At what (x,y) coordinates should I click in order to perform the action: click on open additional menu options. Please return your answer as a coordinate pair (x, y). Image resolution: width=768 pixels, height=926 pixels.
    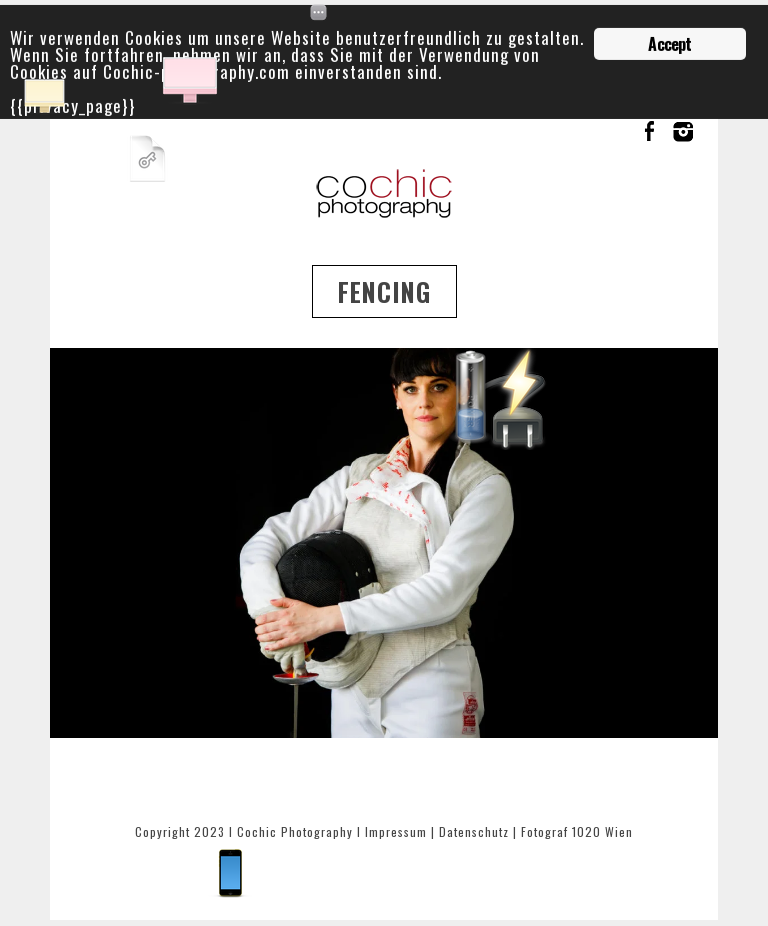
    Looking at the image, I should click on (318, 12).